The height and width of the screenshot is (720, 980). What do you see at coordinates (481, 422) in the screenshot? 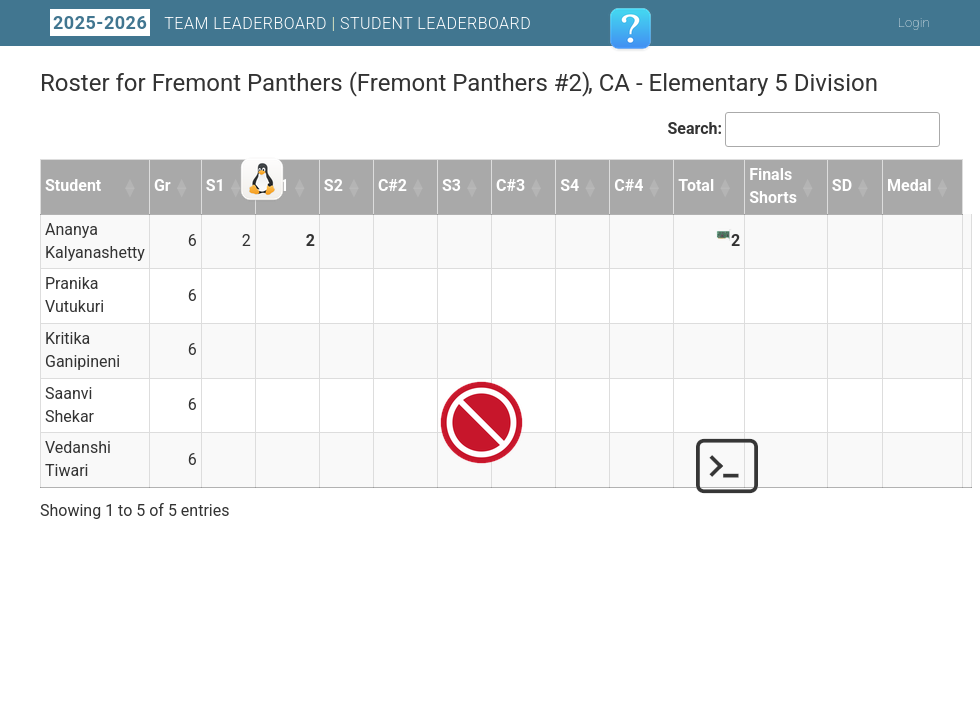
I see `delete selected email message` at bounding box center [481, 422].